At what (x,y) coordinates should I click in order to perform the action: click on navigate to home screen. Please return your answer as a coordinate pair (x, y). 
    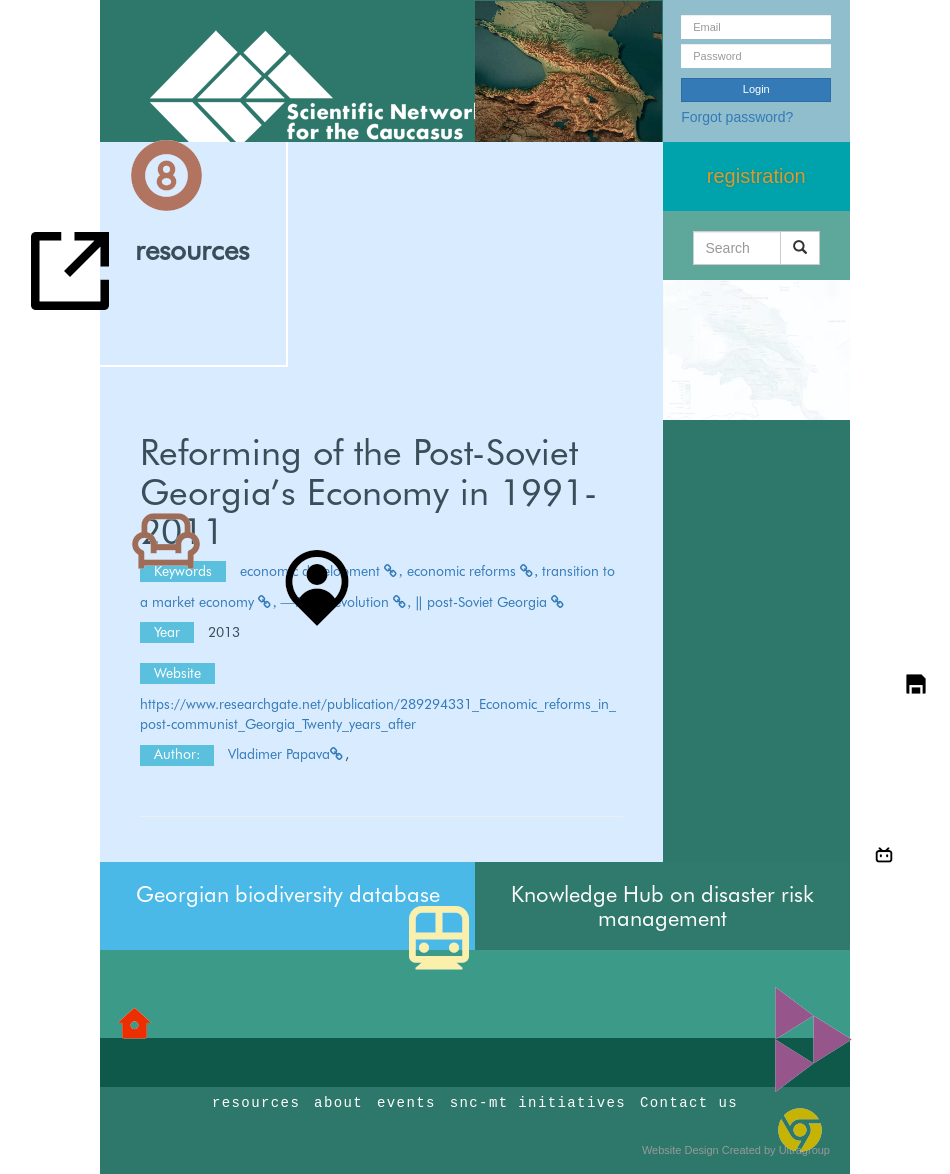
    Looking at the image, I should click on (134, 1024).